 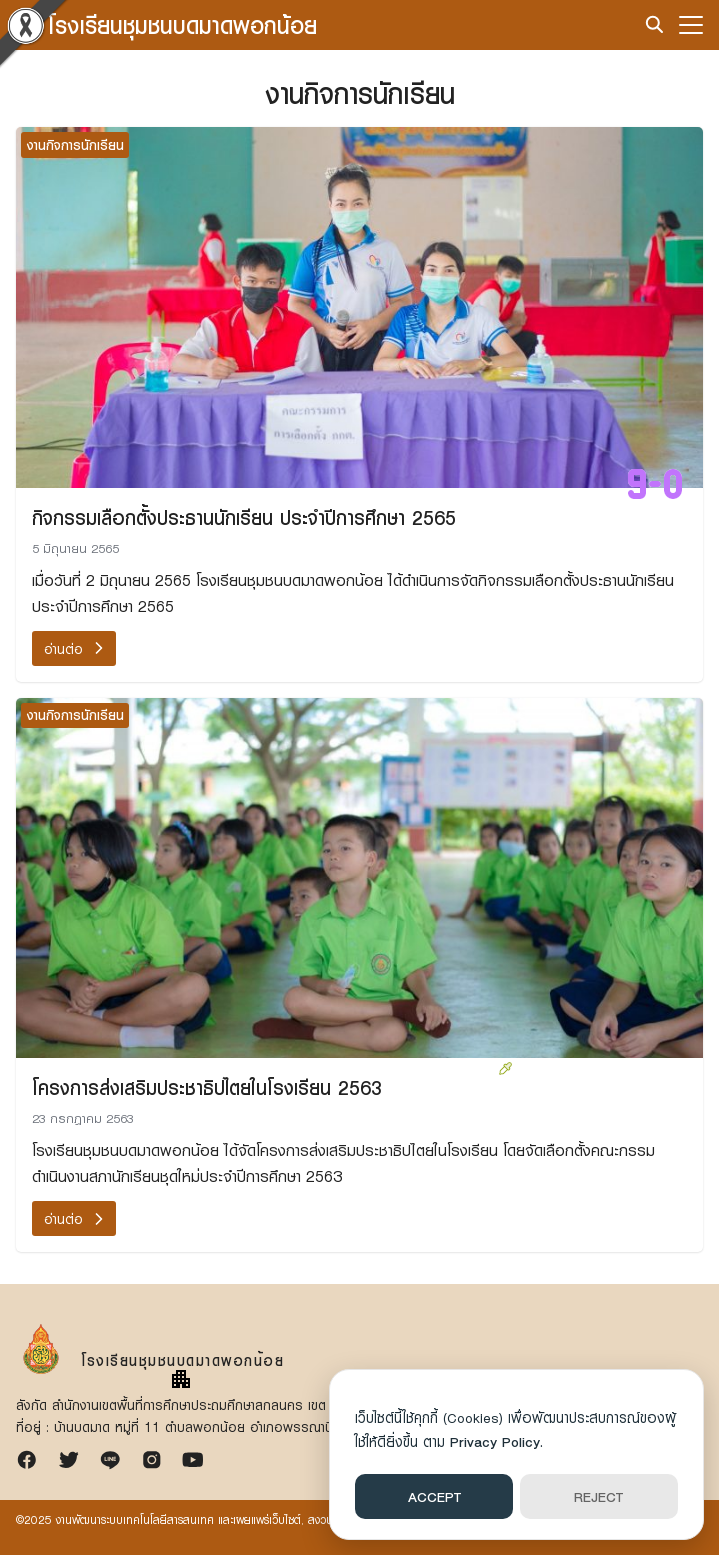 What do you see at coordinates (505, 1068) in the screenshot?
I see `pick a color from the canvas` at bounding box center [505, 1068].